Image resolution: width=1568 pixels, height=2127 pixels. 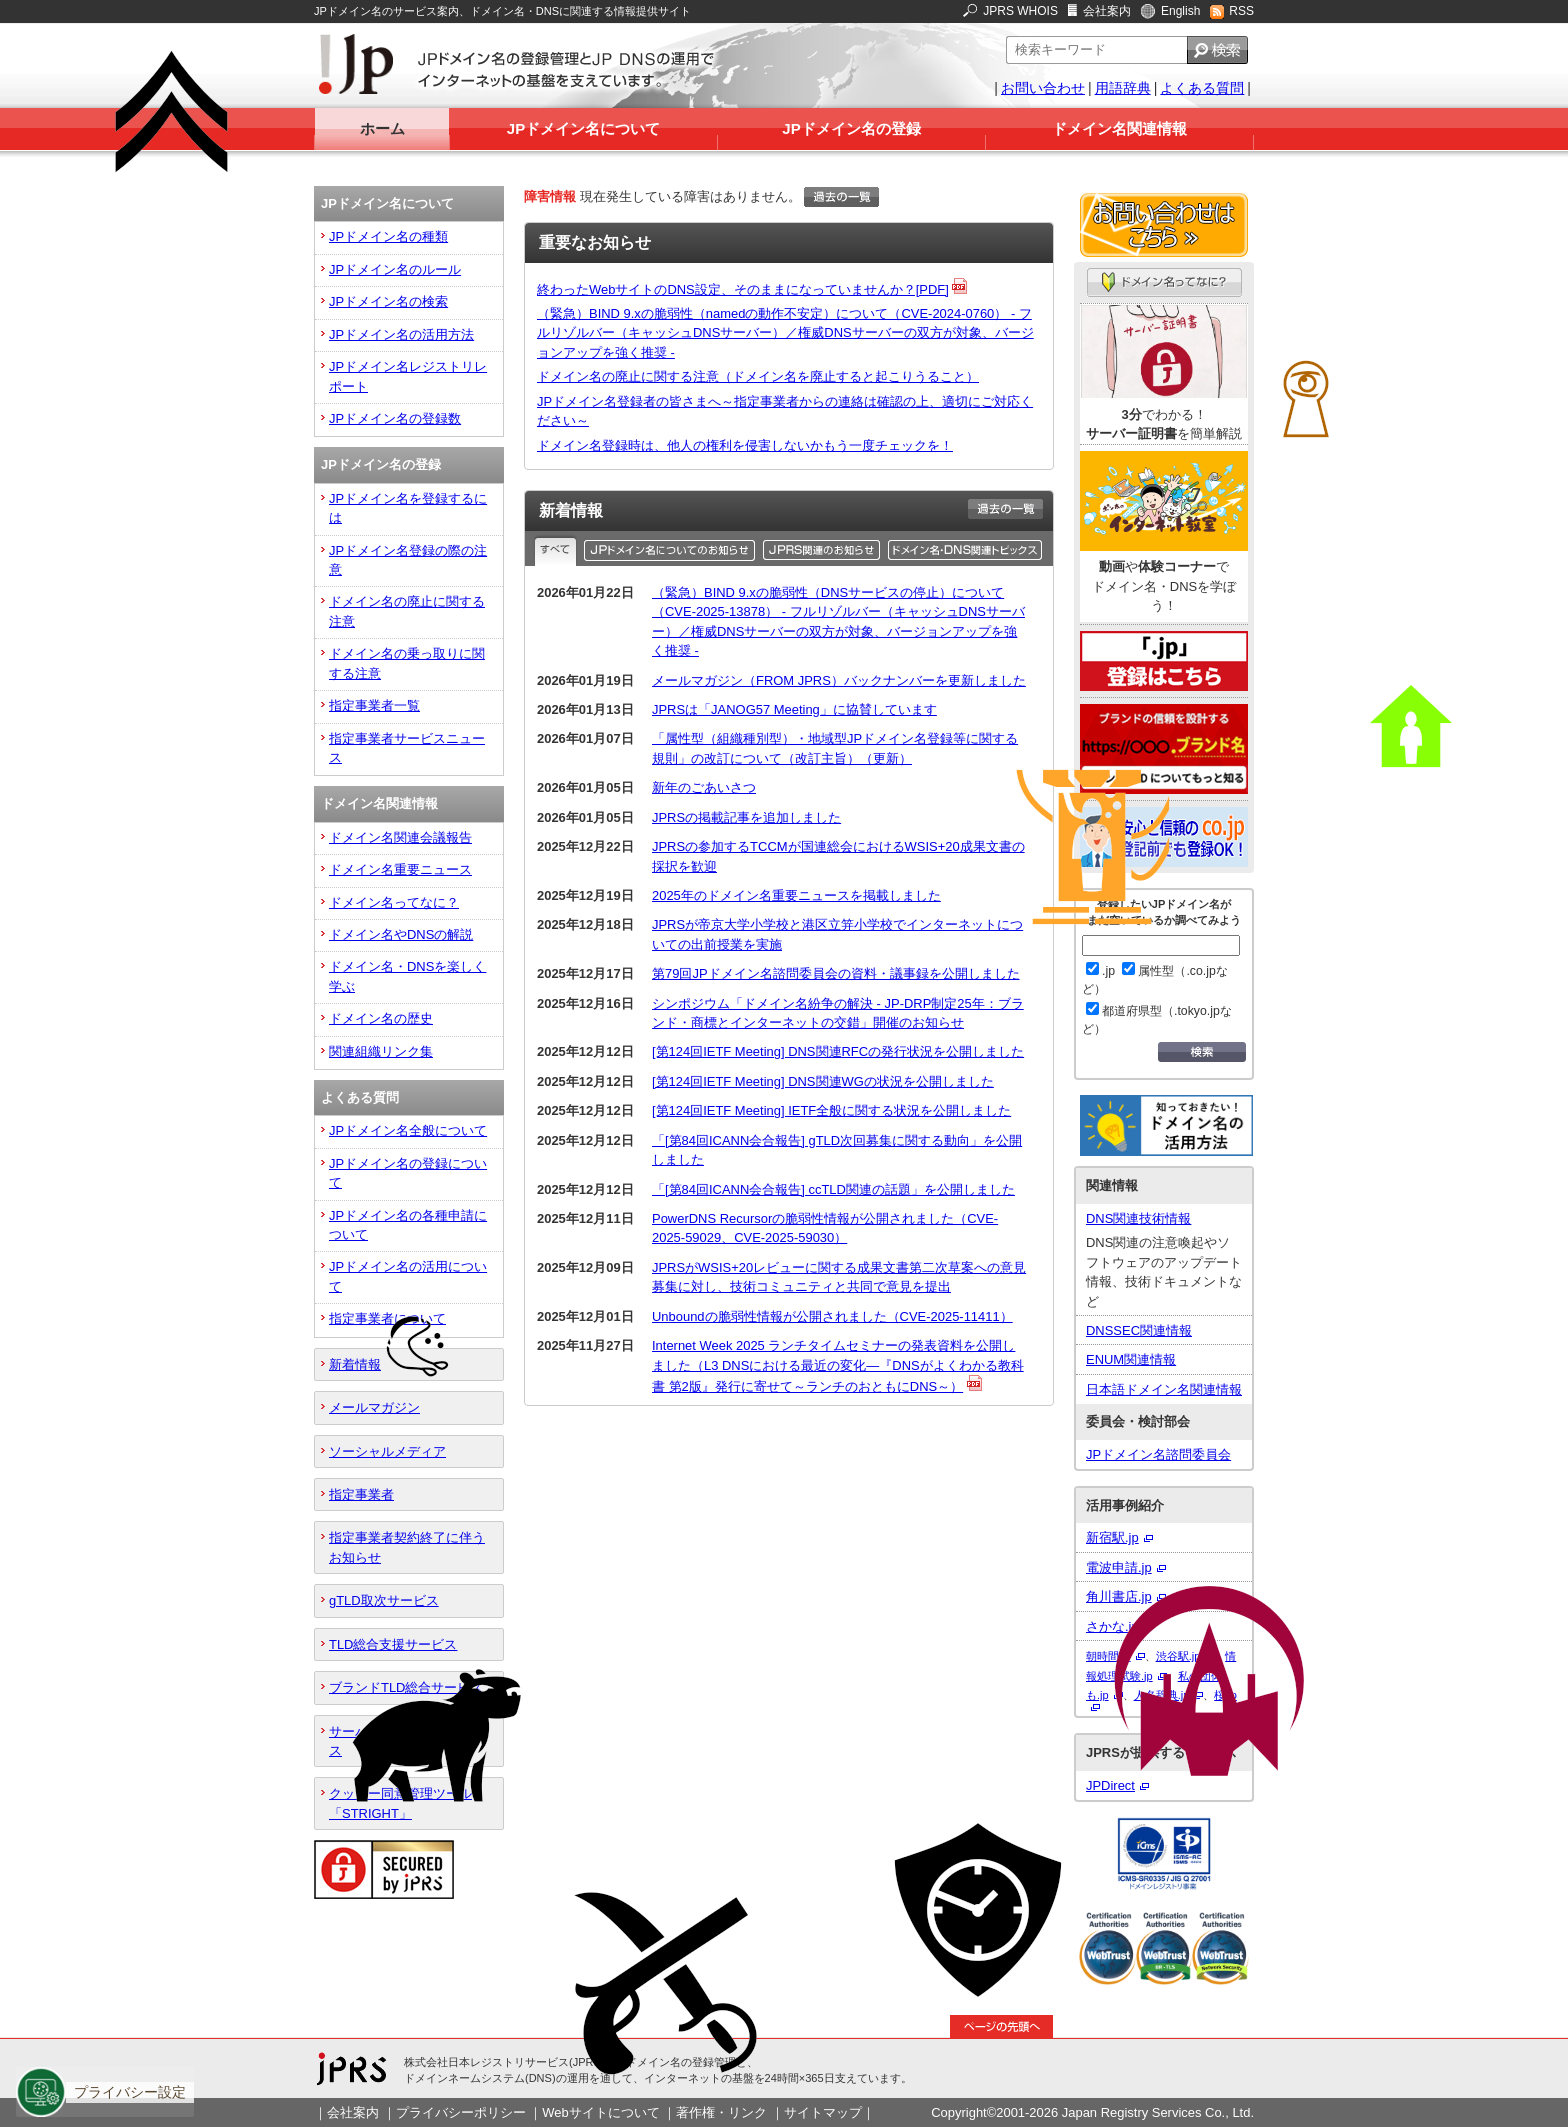 I want to click on access pirate or swashbuckler game mode, so click(x=665, y=1982).